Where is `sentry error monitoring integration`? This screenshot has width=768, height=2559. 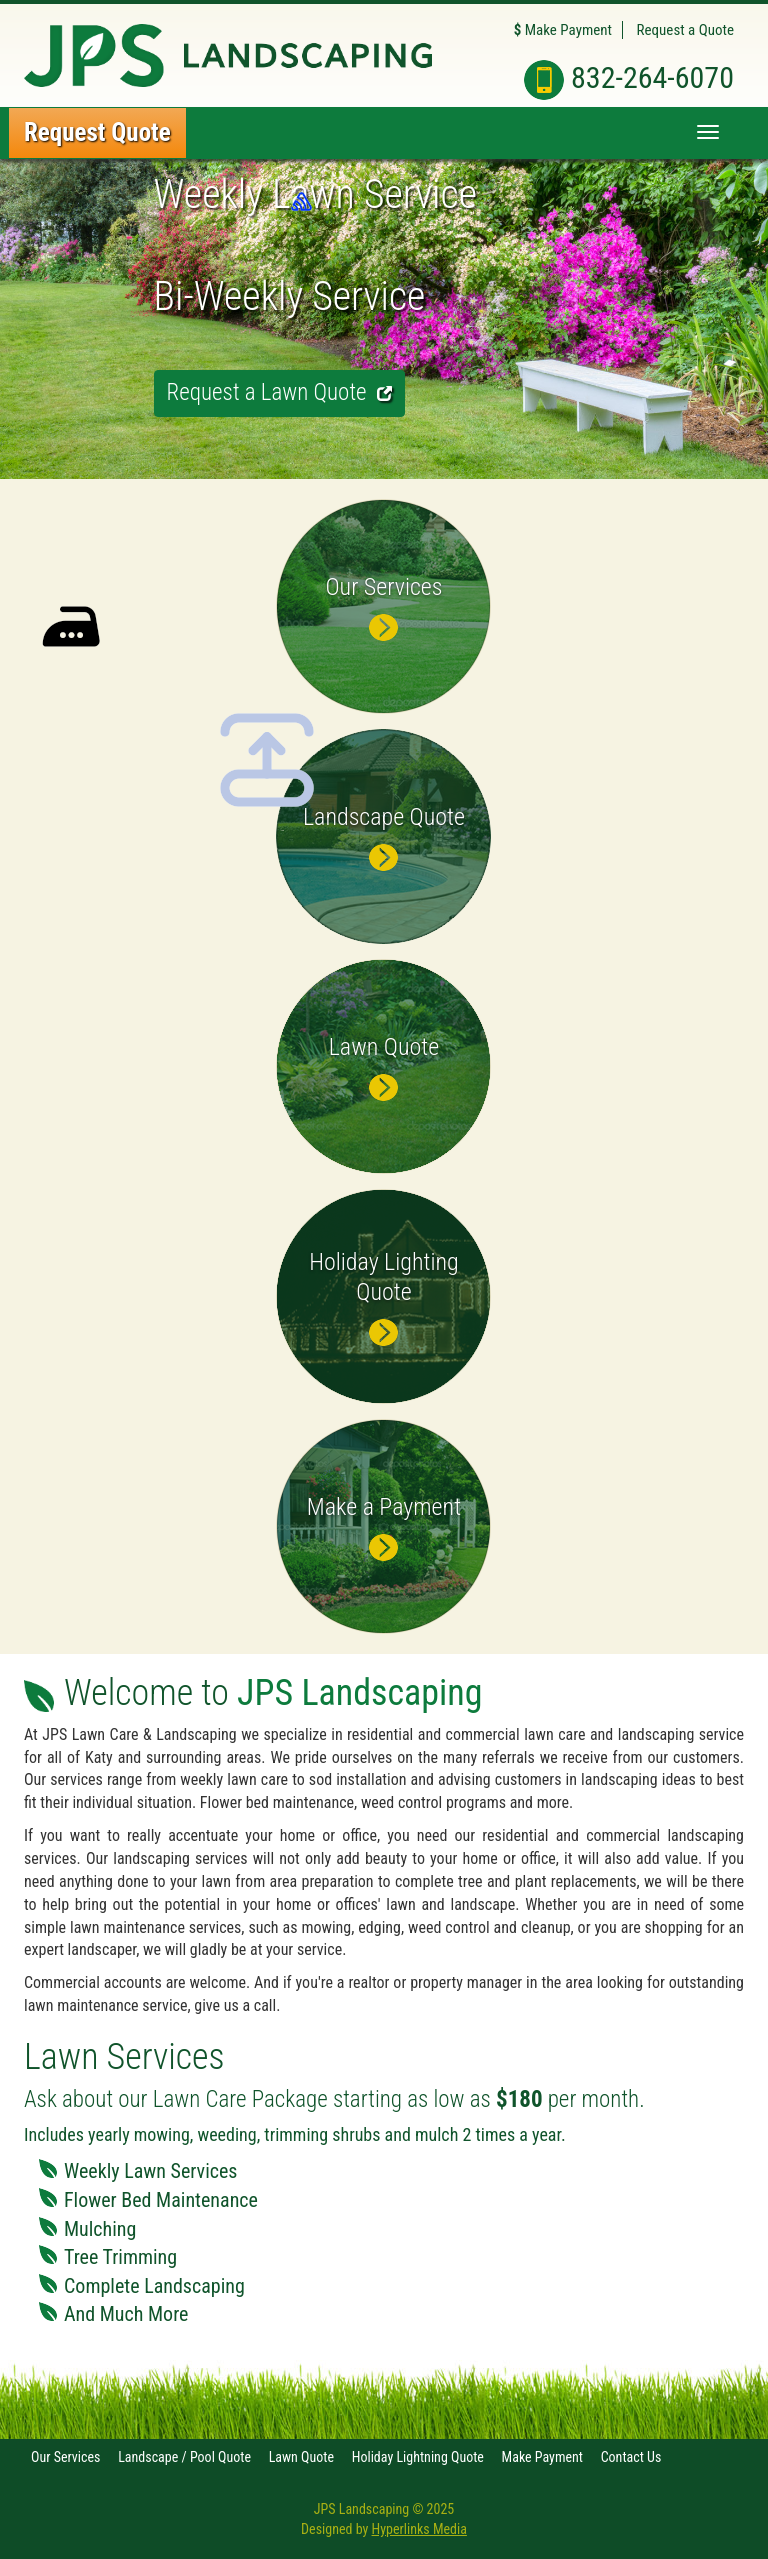 sentry error monitoring integration is located at coordinates (301, 201).